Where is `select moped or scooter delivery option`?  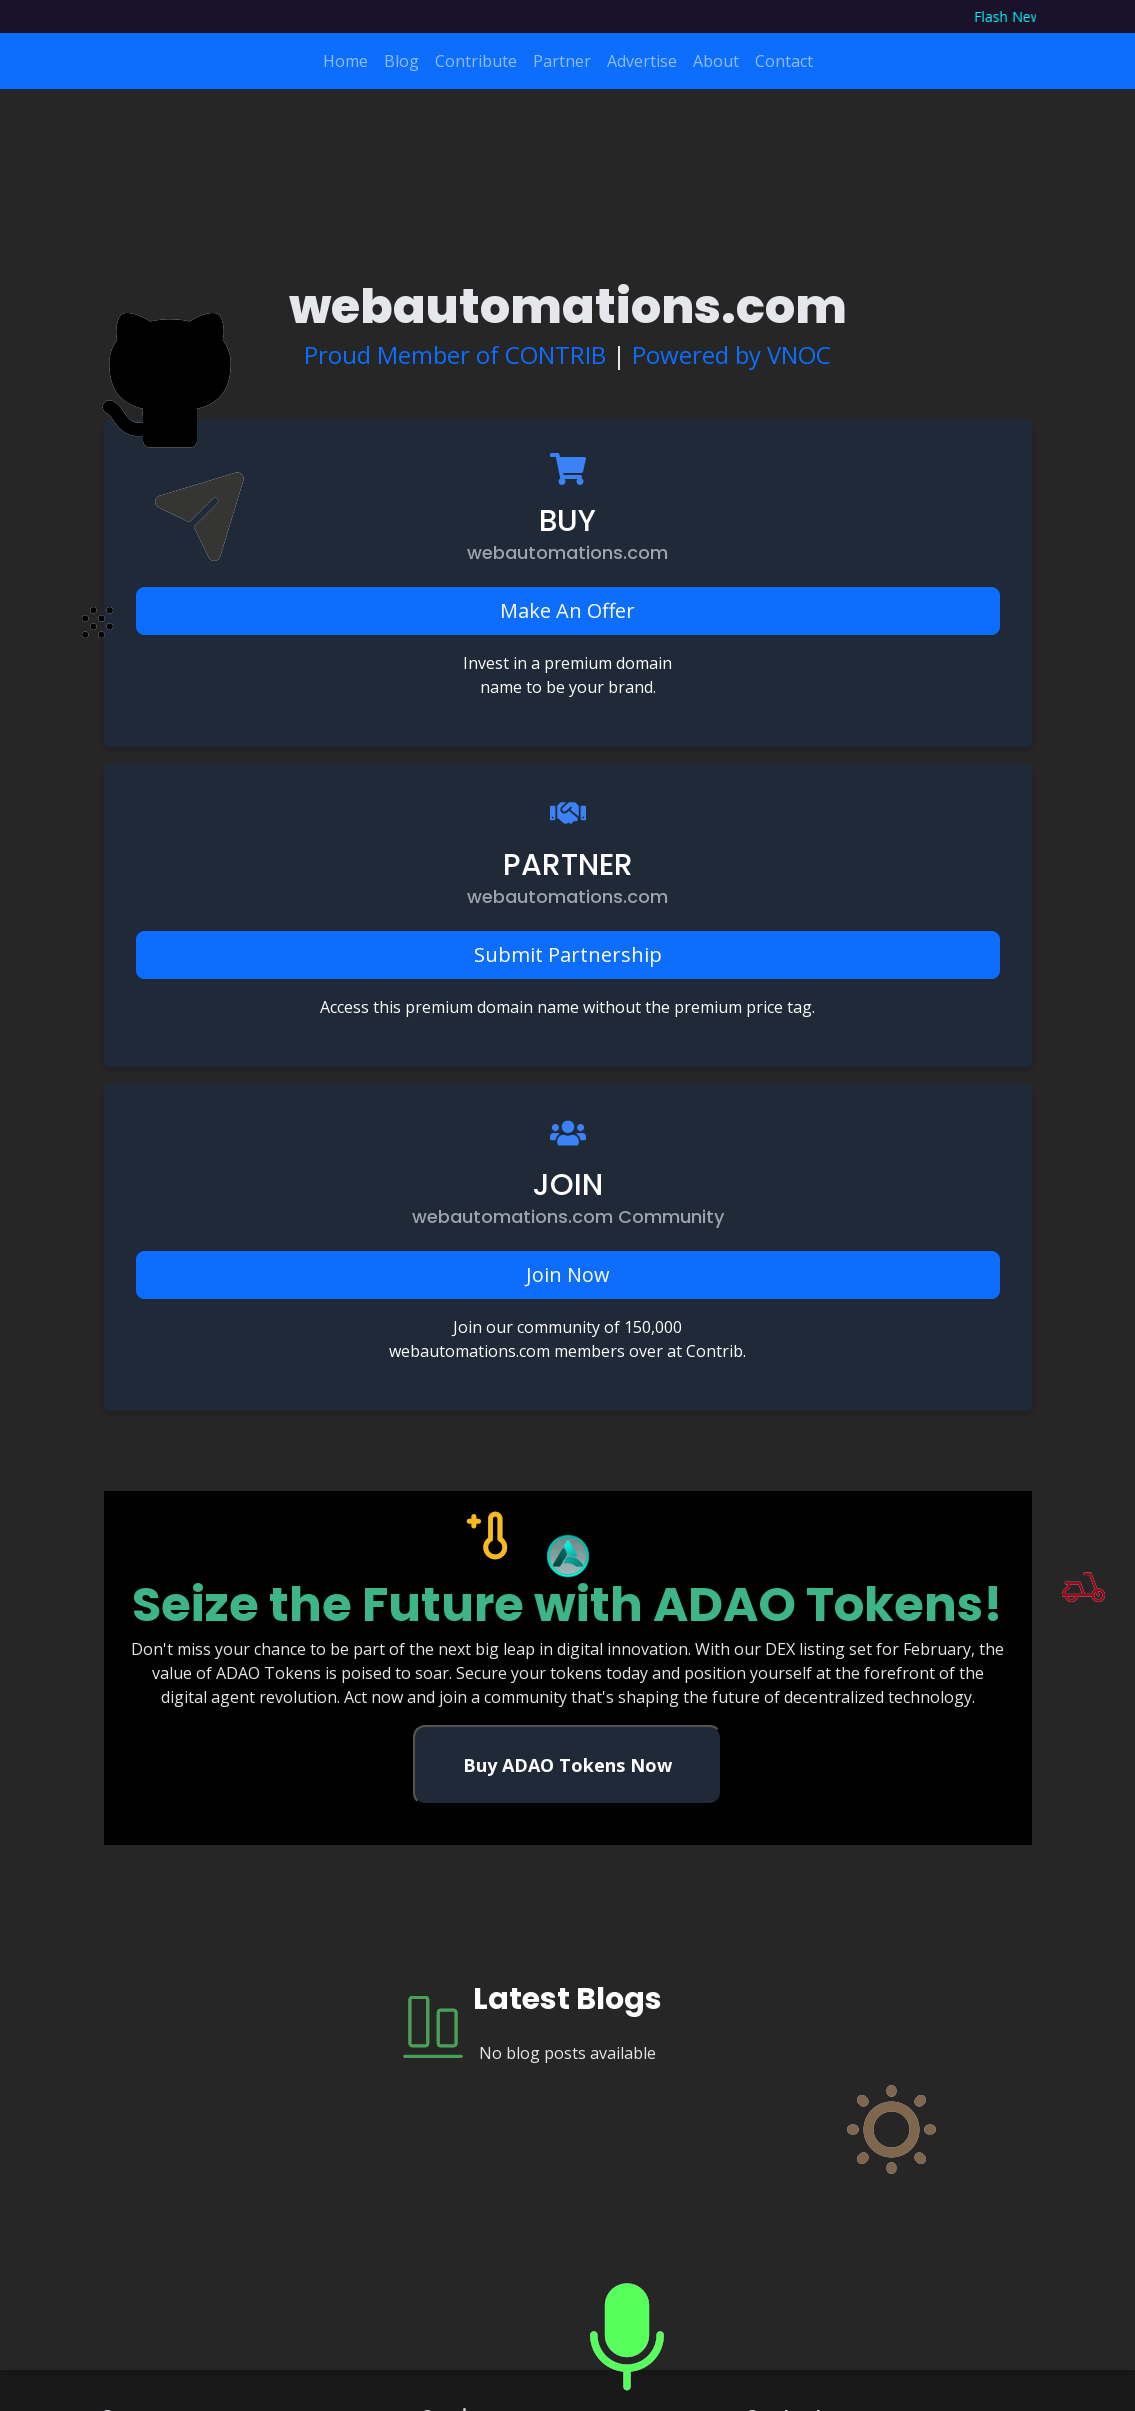
select moped or scooter delivery option is located at coordinates (1083, 1588).